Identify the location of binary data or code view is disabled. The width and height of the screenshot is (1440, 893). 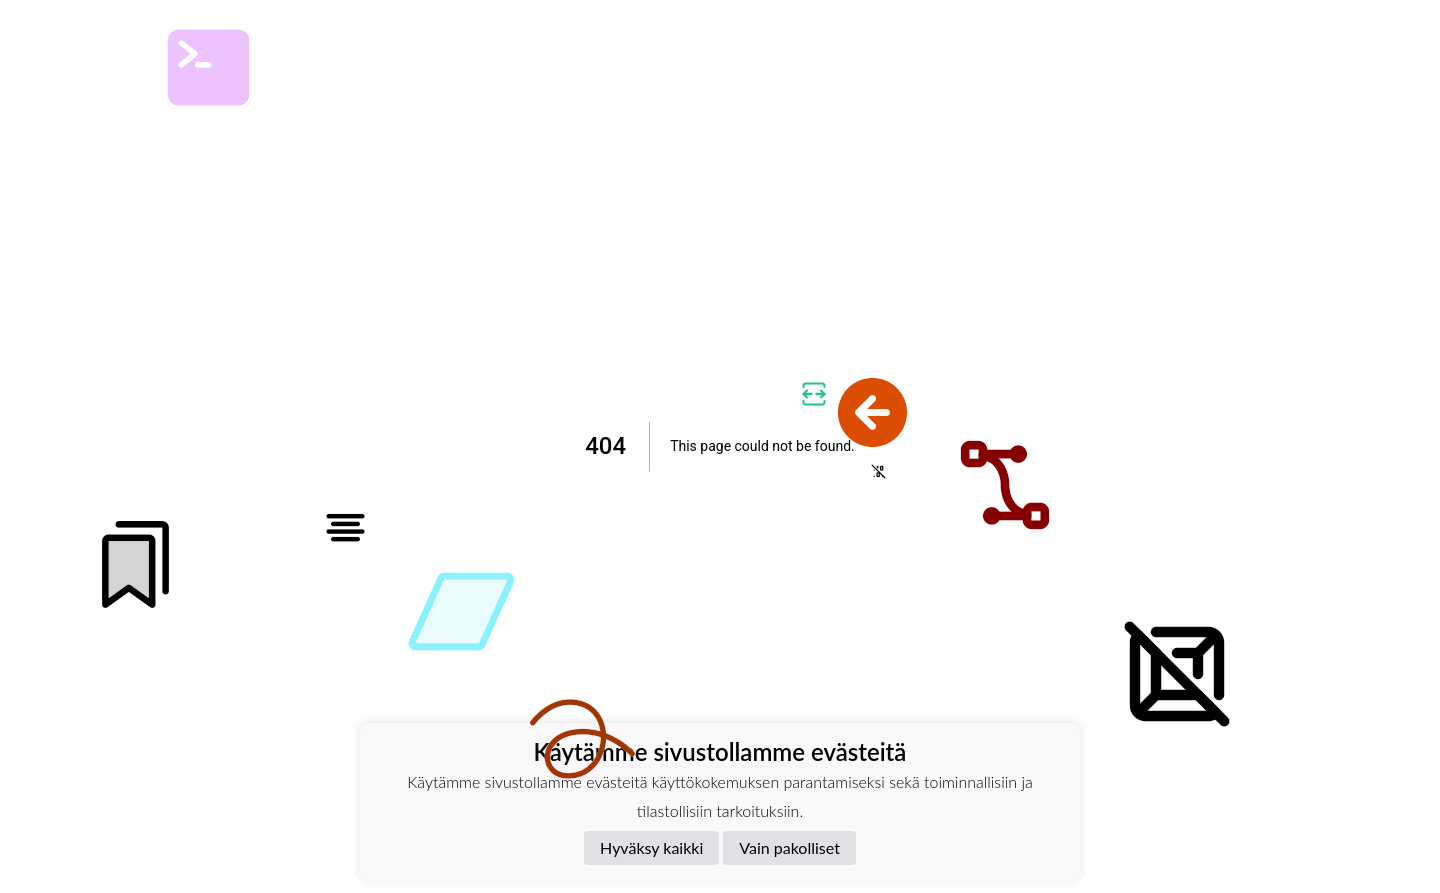
(878, 471).